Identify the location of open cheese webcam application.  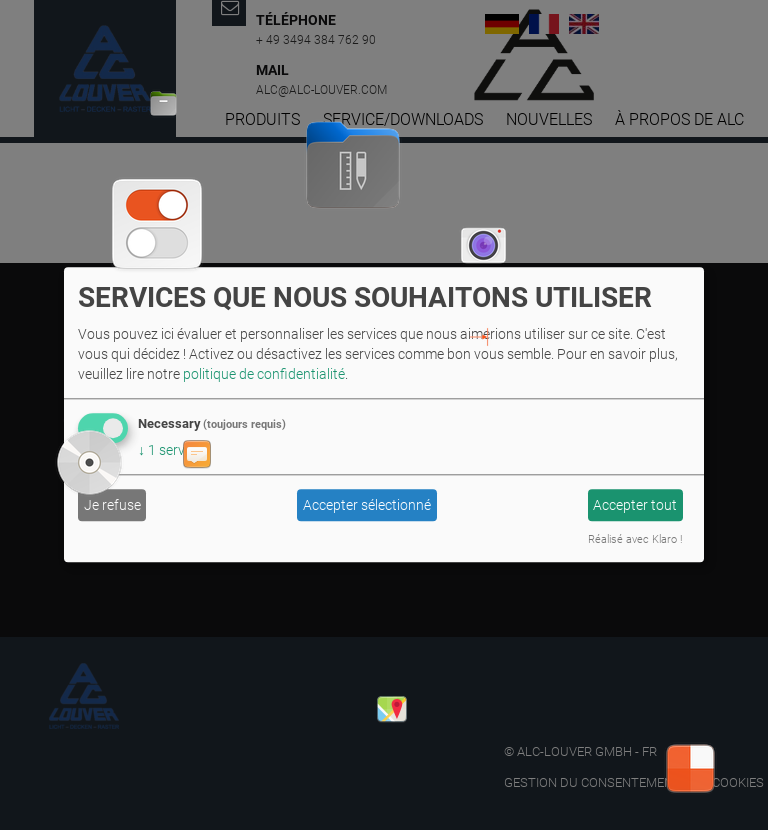
(483, 245).